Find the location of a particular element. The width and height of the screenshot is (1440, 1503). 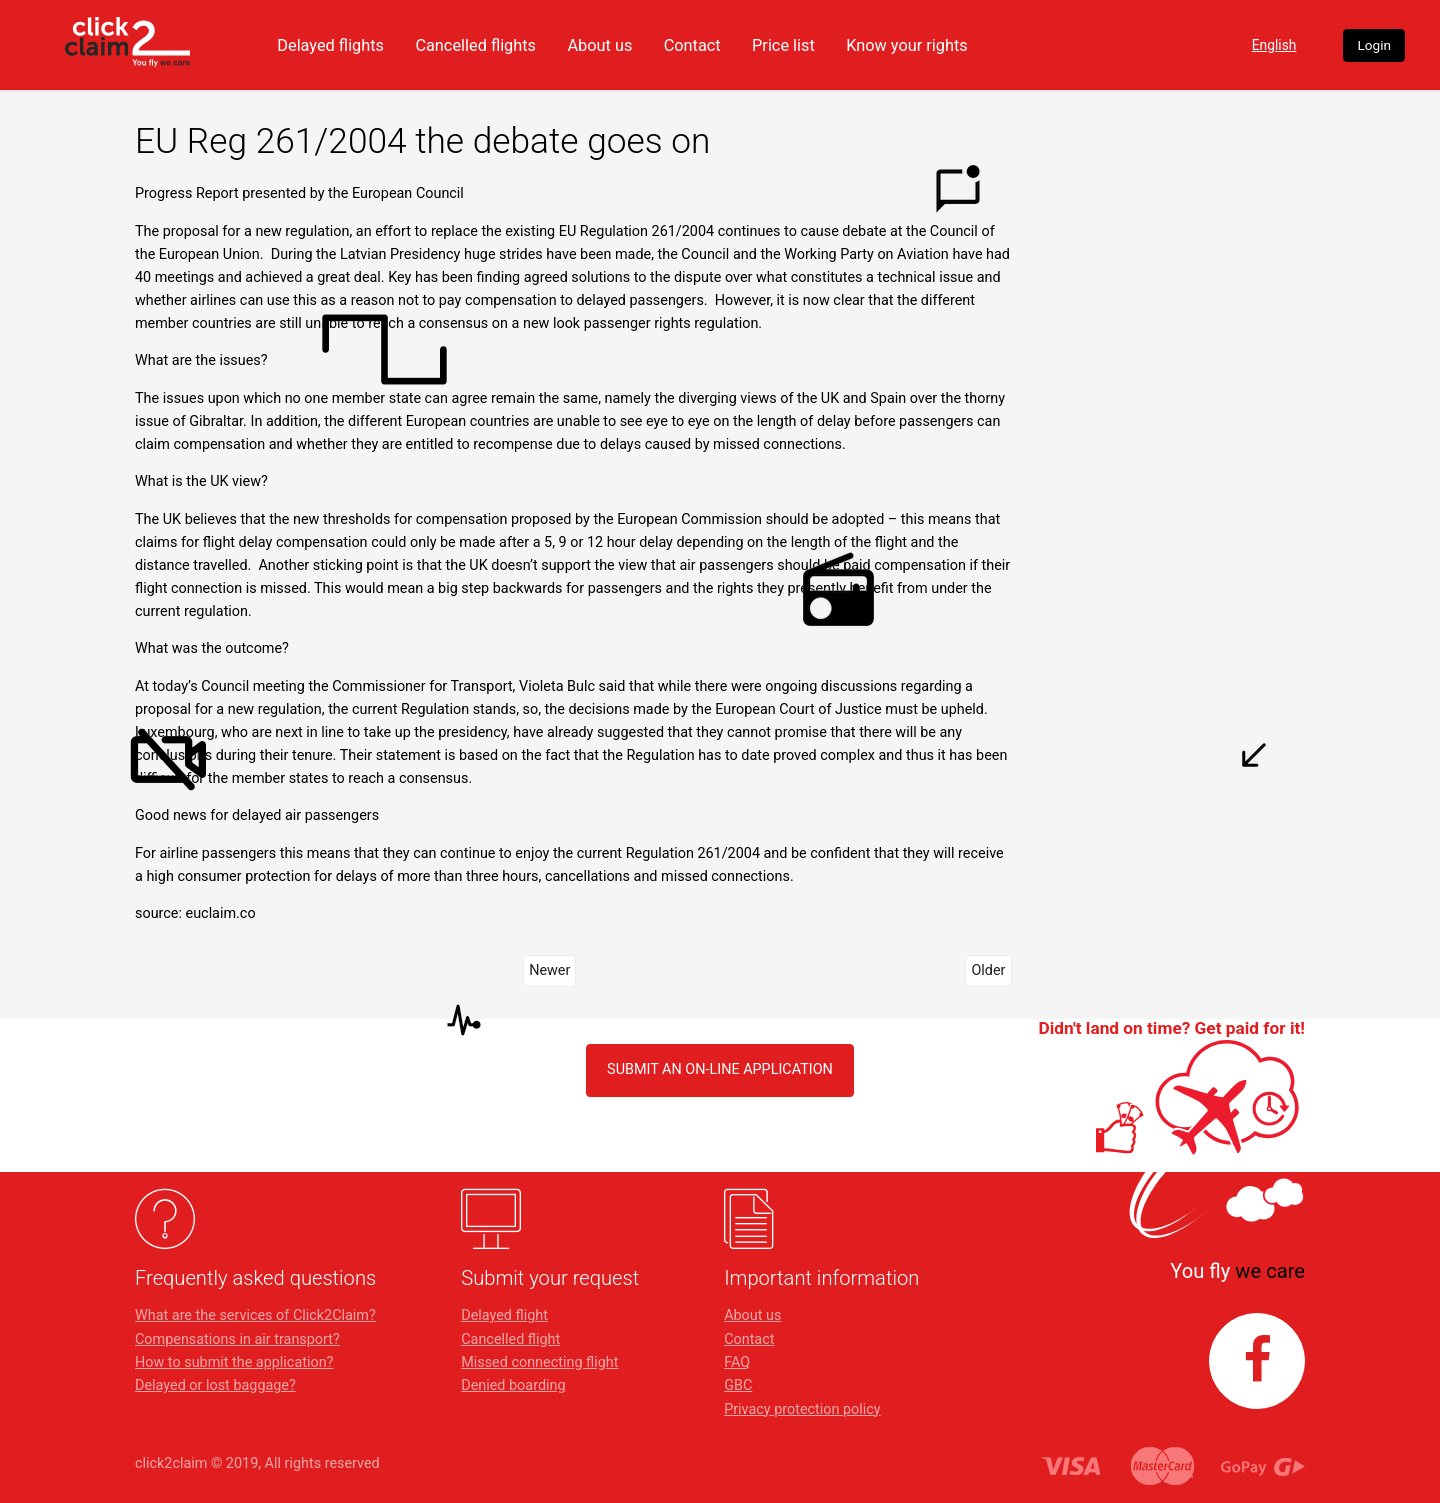

open radio or audio streaming is located at coordinates (838, 590).